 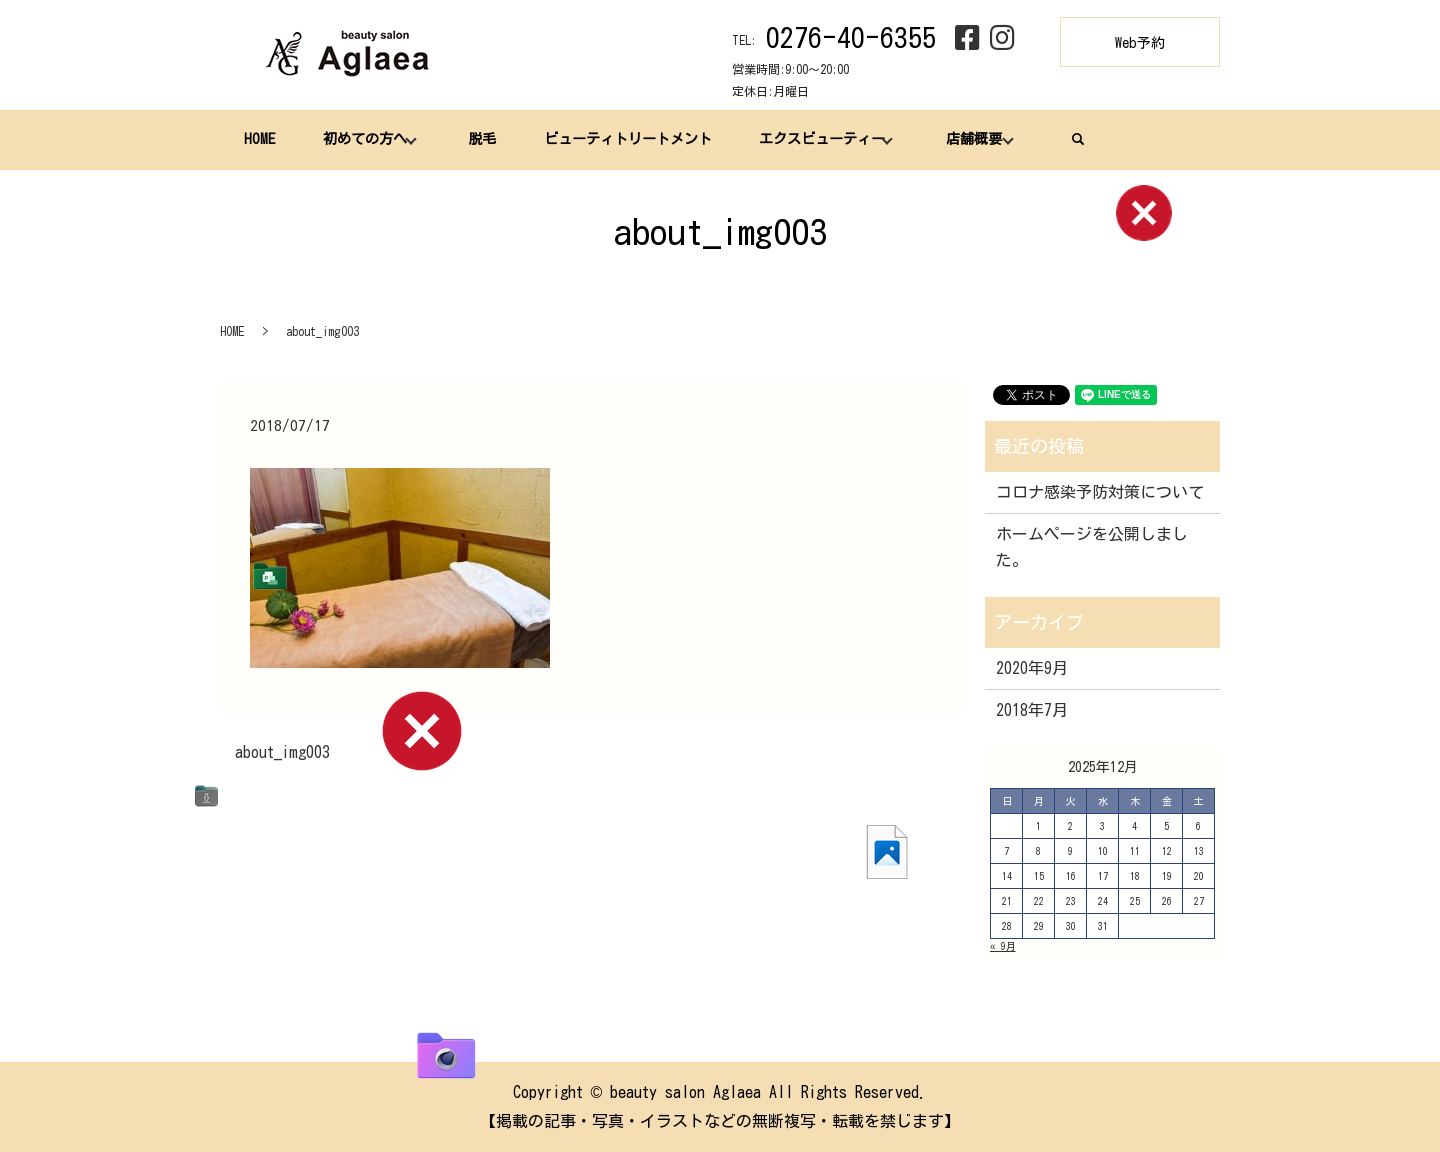 I want to click on cancel the current action or operation, so click(x=422, y=731).